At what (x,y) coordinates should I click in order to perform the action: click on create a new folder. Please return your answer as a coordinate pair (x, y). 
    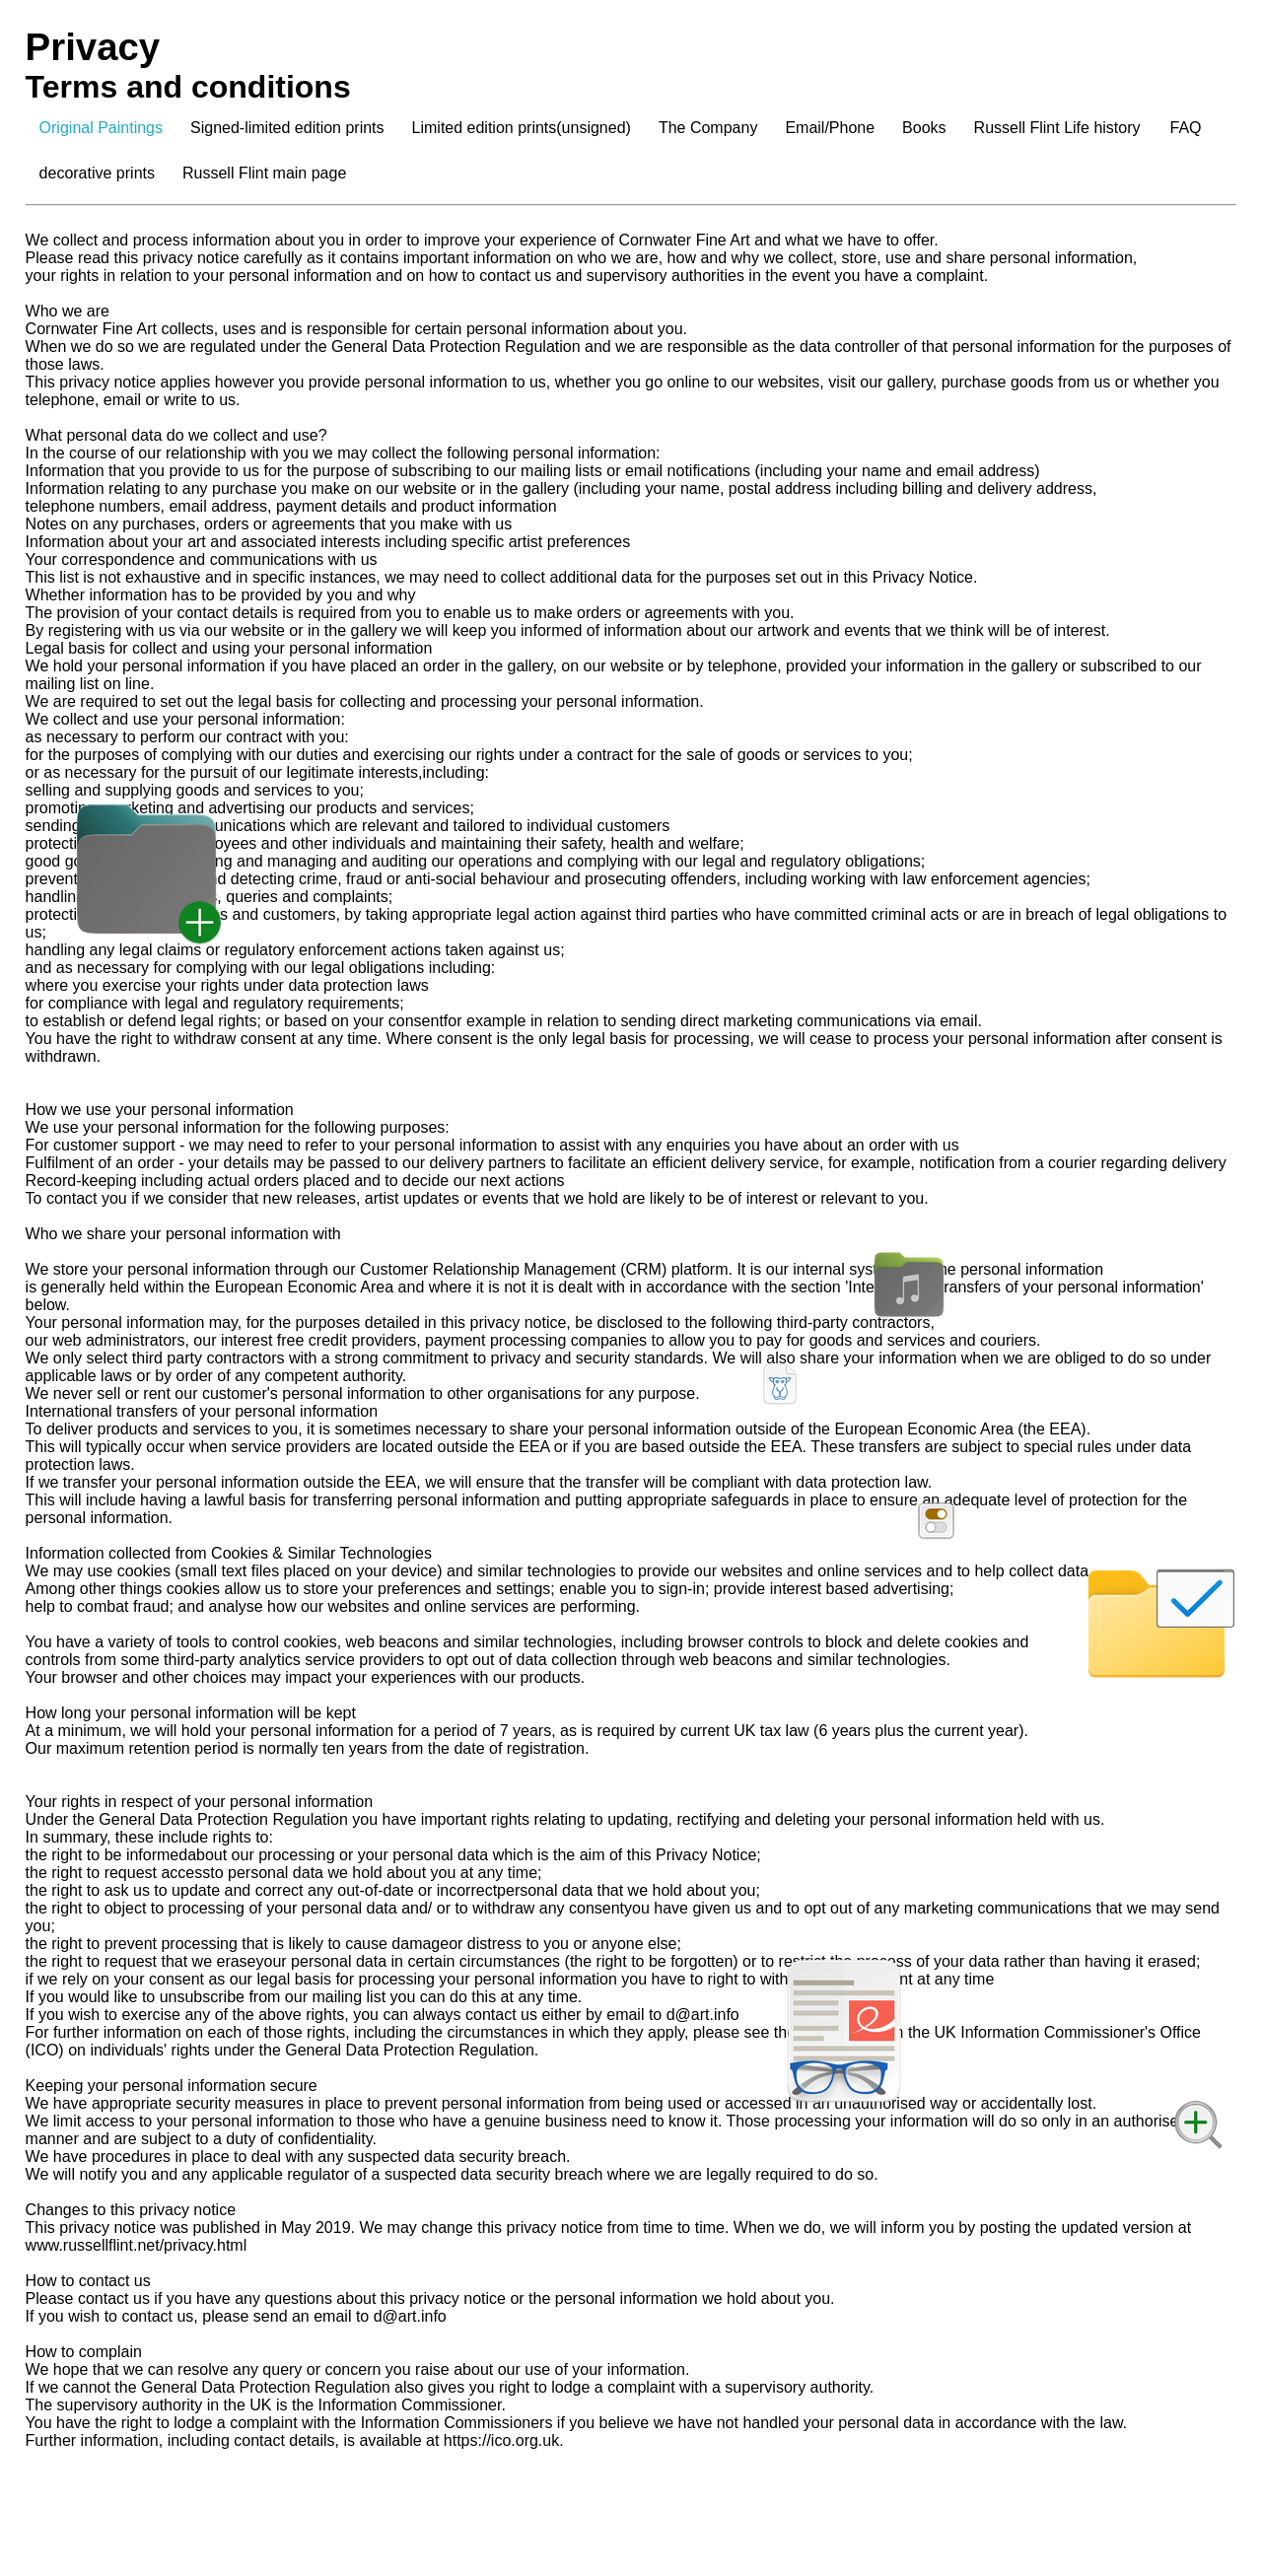
    Looking at the image, I should click on (146, 869).